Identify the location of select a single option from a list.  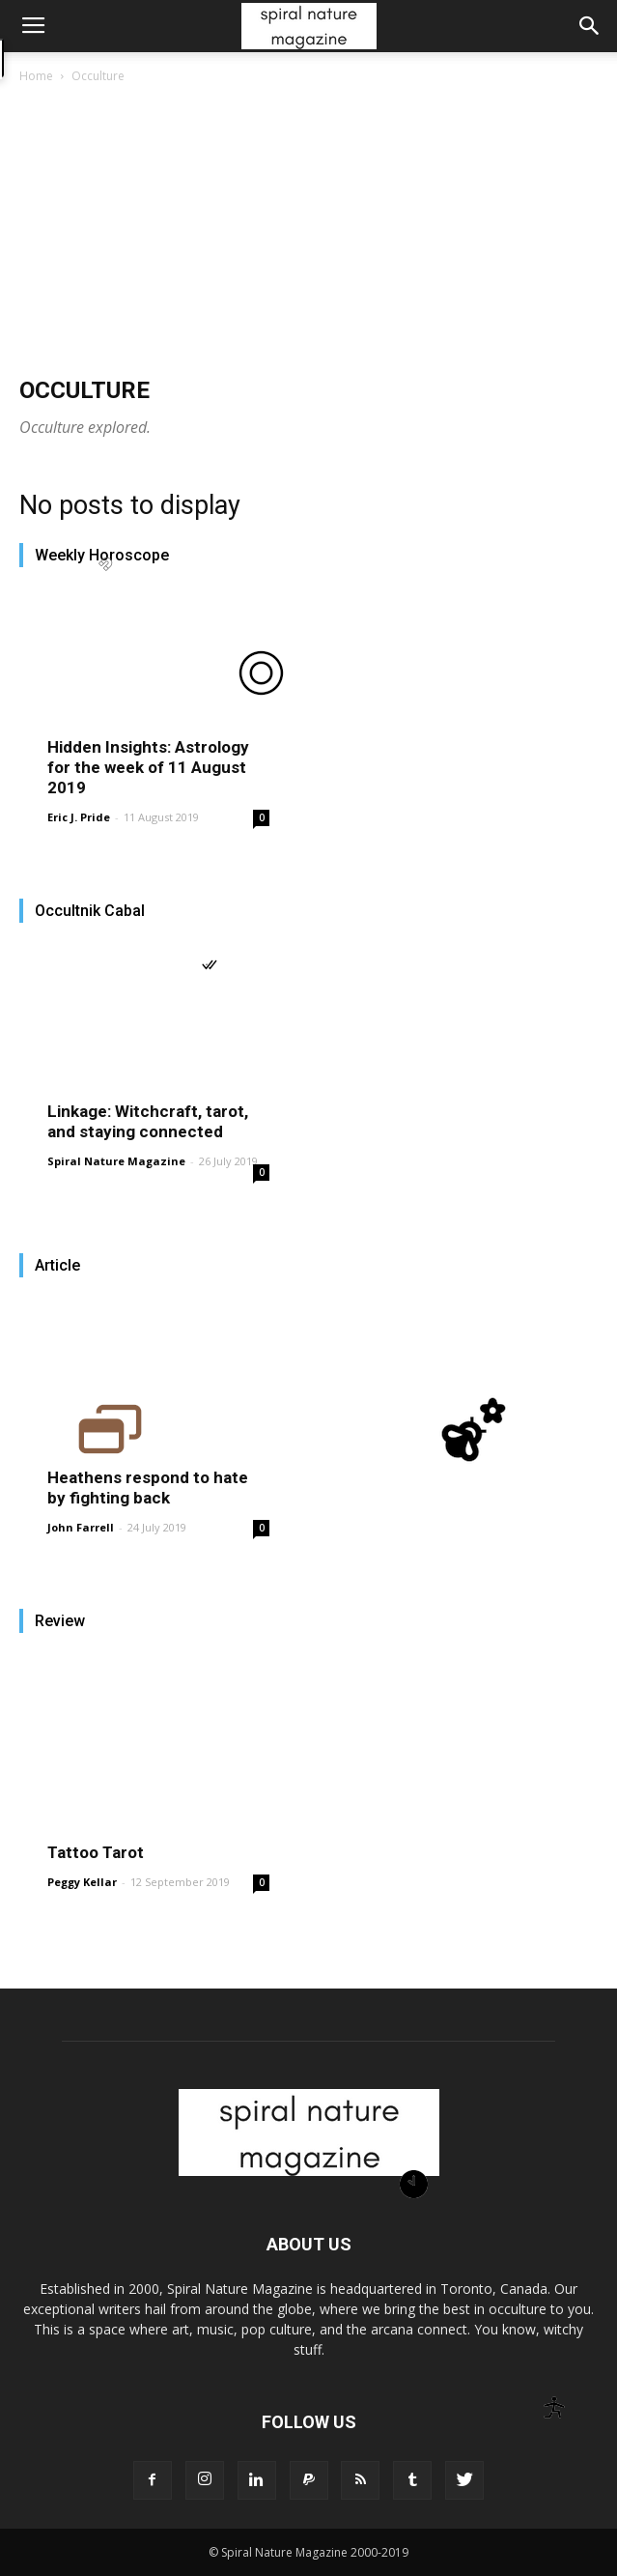
(261, 673).